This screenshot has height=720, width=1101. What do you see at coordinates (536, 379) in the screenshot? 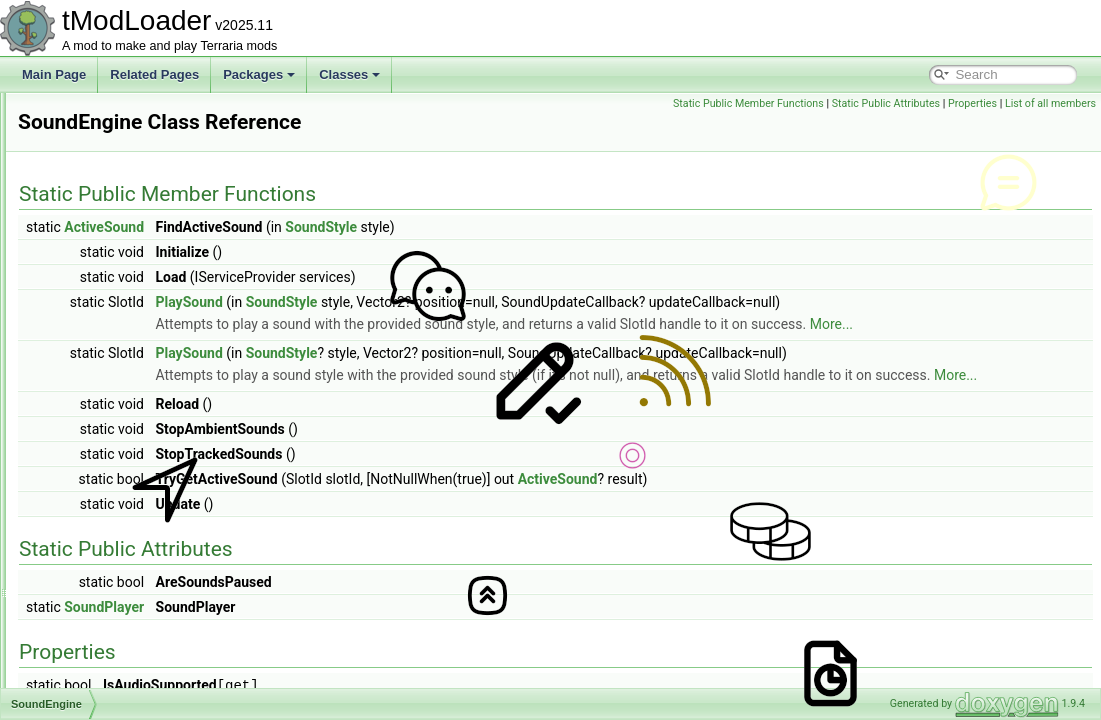
I see `edit completed or saved successfully` at bounding box center [536, 379].